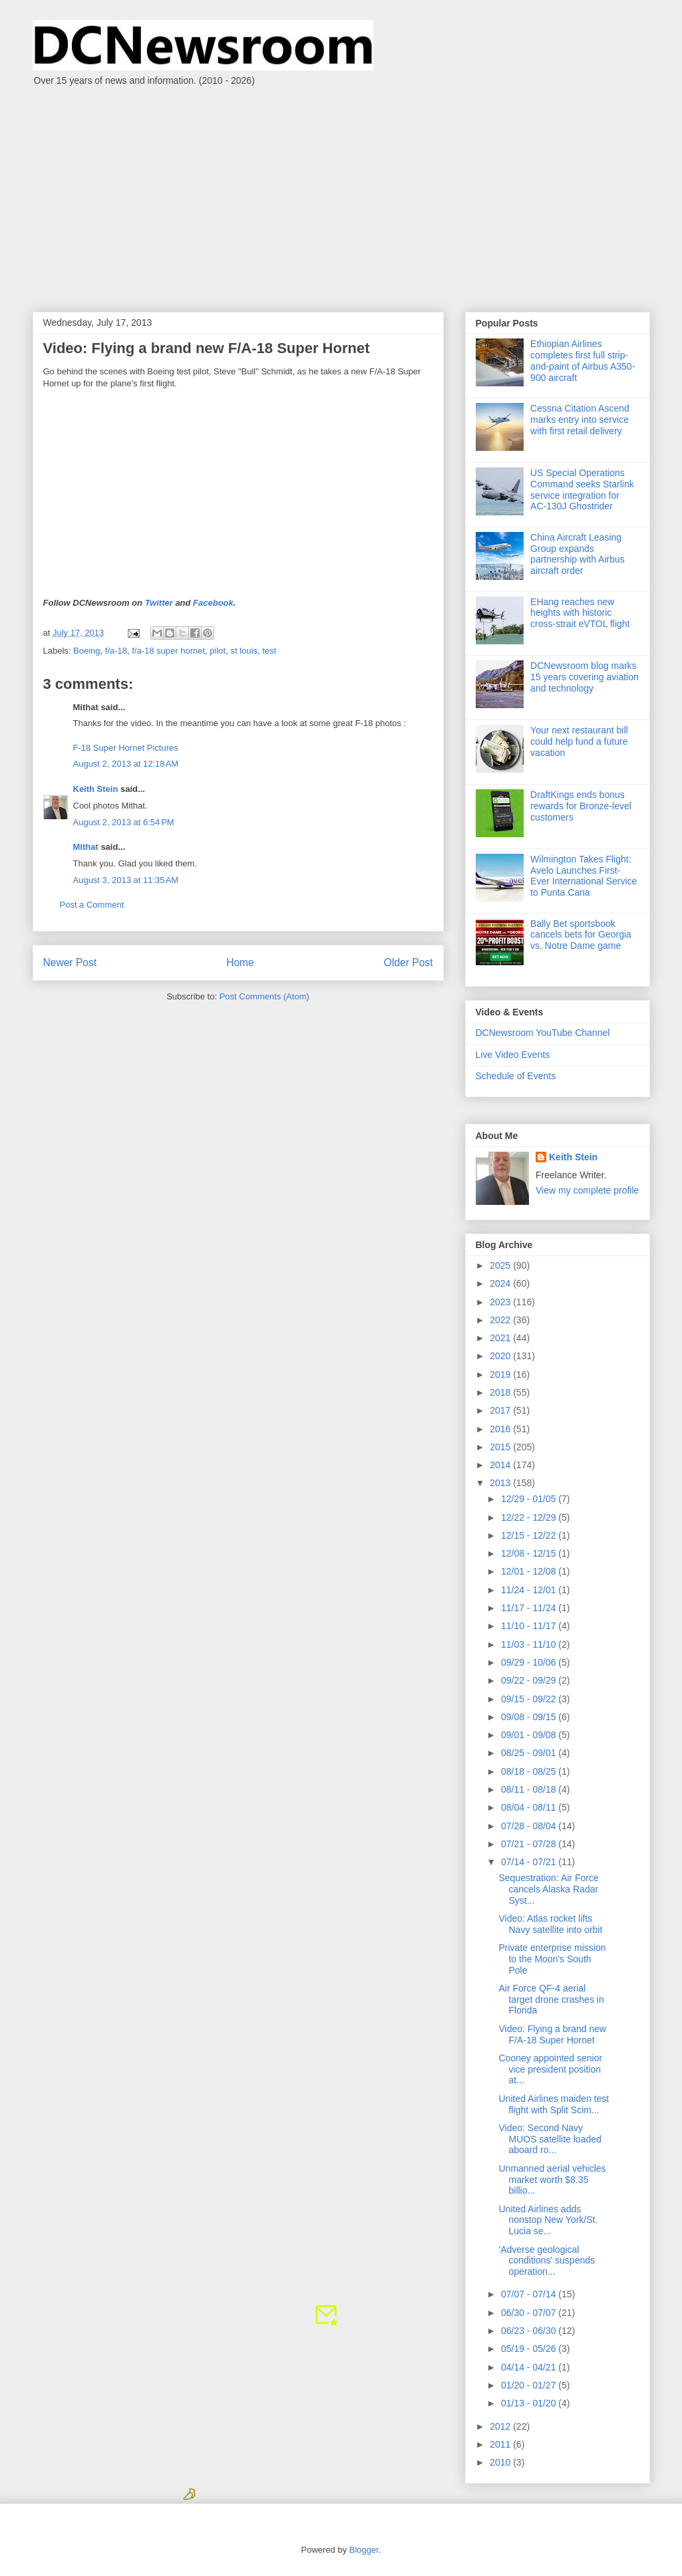  What do you see at coordinates (326, 2315) in the screenshot?
I see `view starred or important emails` at bounding box center [326, 2315].